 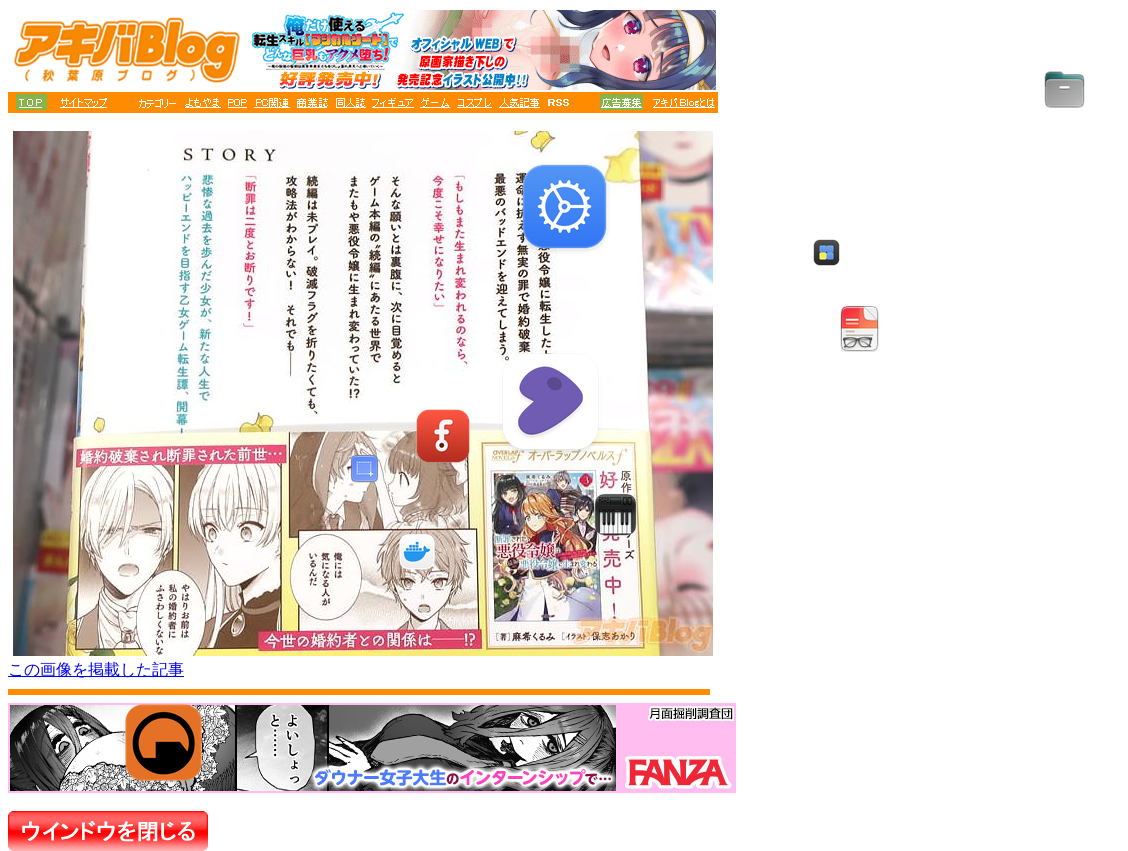 What do you see at coordinates (826, 252) in the screenshot?
I see `launch swell foop puzzle game` at bounding box center [826, 252].